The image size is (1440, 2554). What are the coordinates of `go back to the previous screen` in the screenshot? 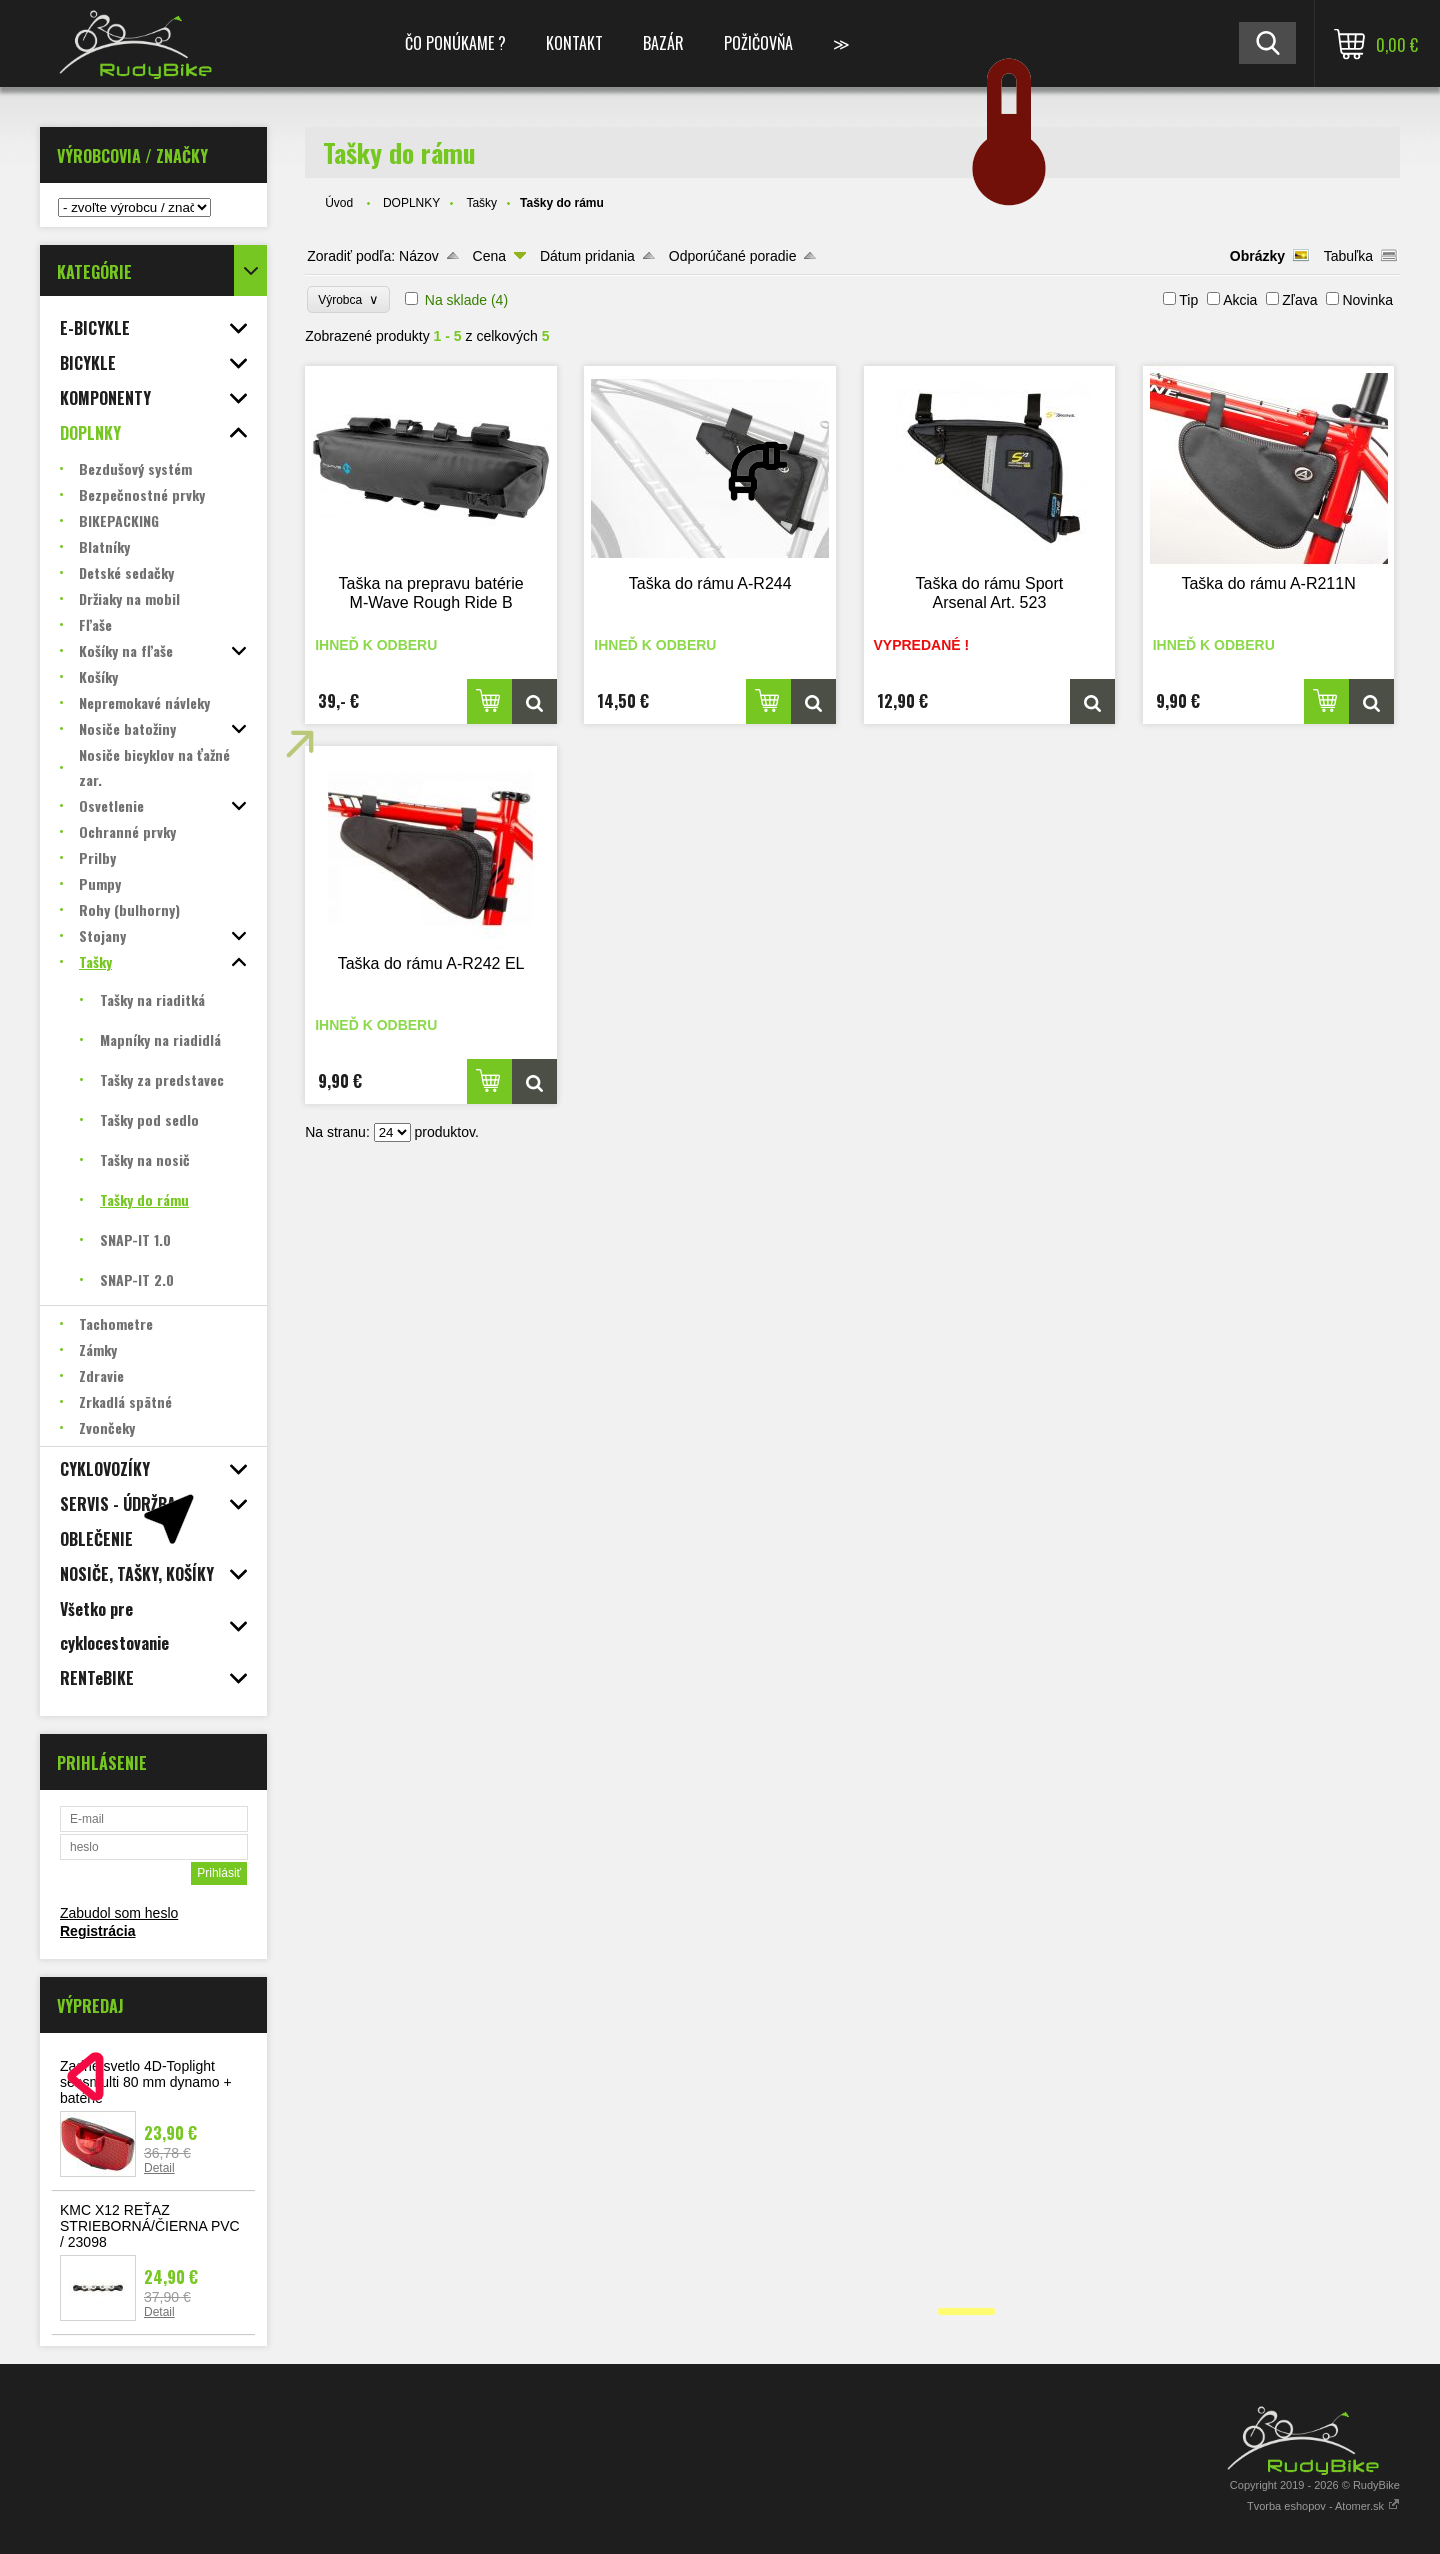 It's located at (89, 2076).